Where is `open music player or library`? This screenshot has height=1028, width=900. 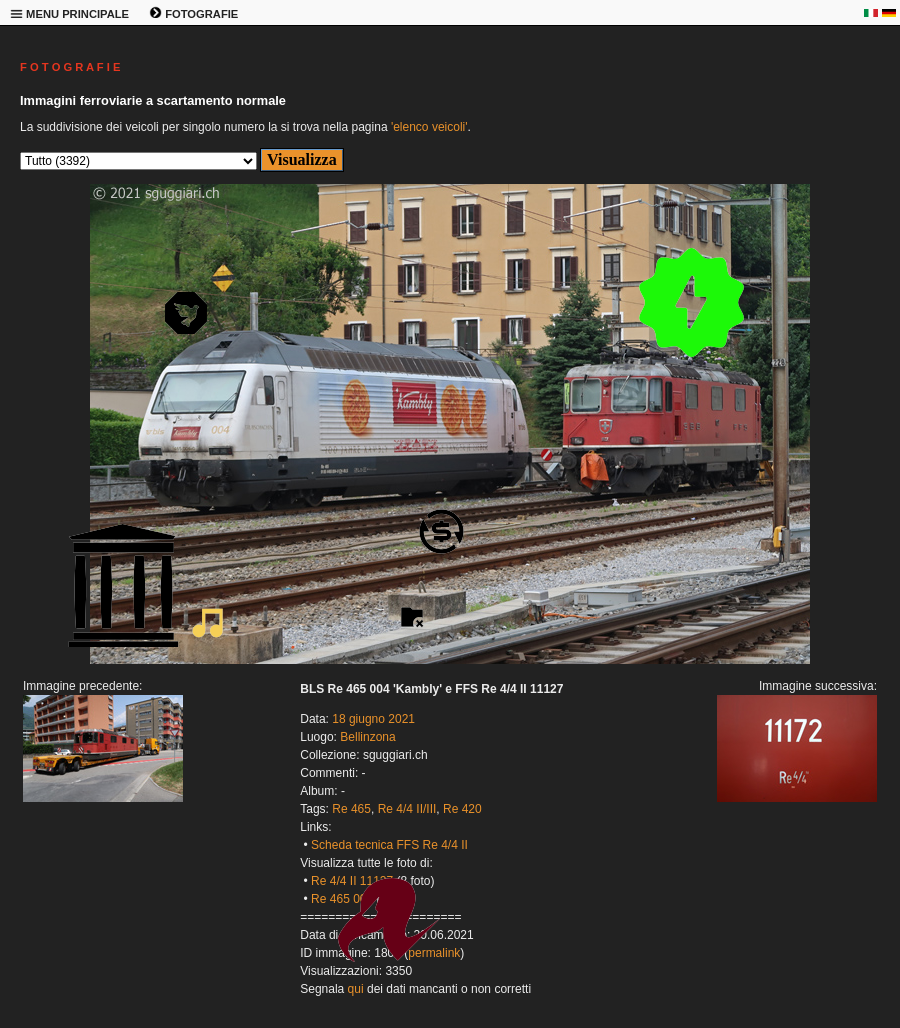 open music player or library is located at coordinates (210, 623).